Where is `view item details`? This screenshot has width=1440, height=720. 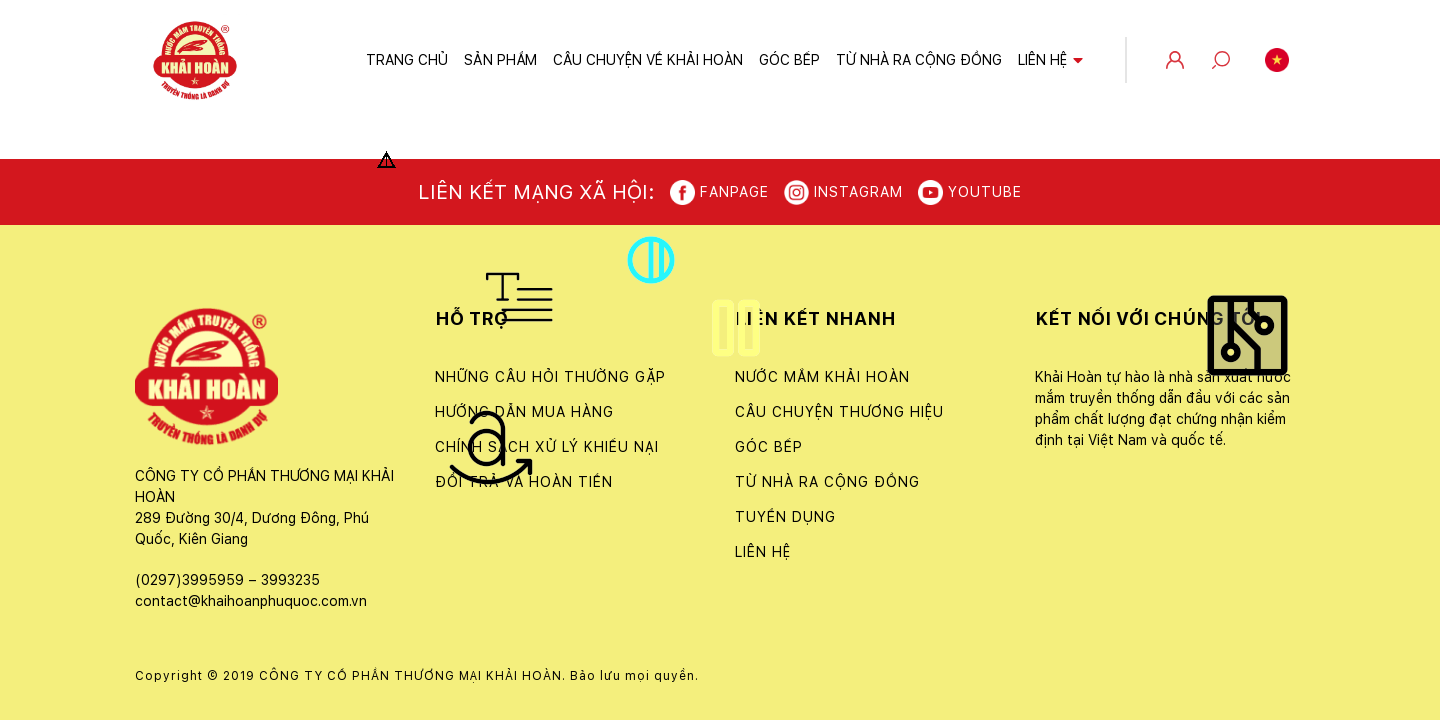 view item details is located at coordinates (386, 159).